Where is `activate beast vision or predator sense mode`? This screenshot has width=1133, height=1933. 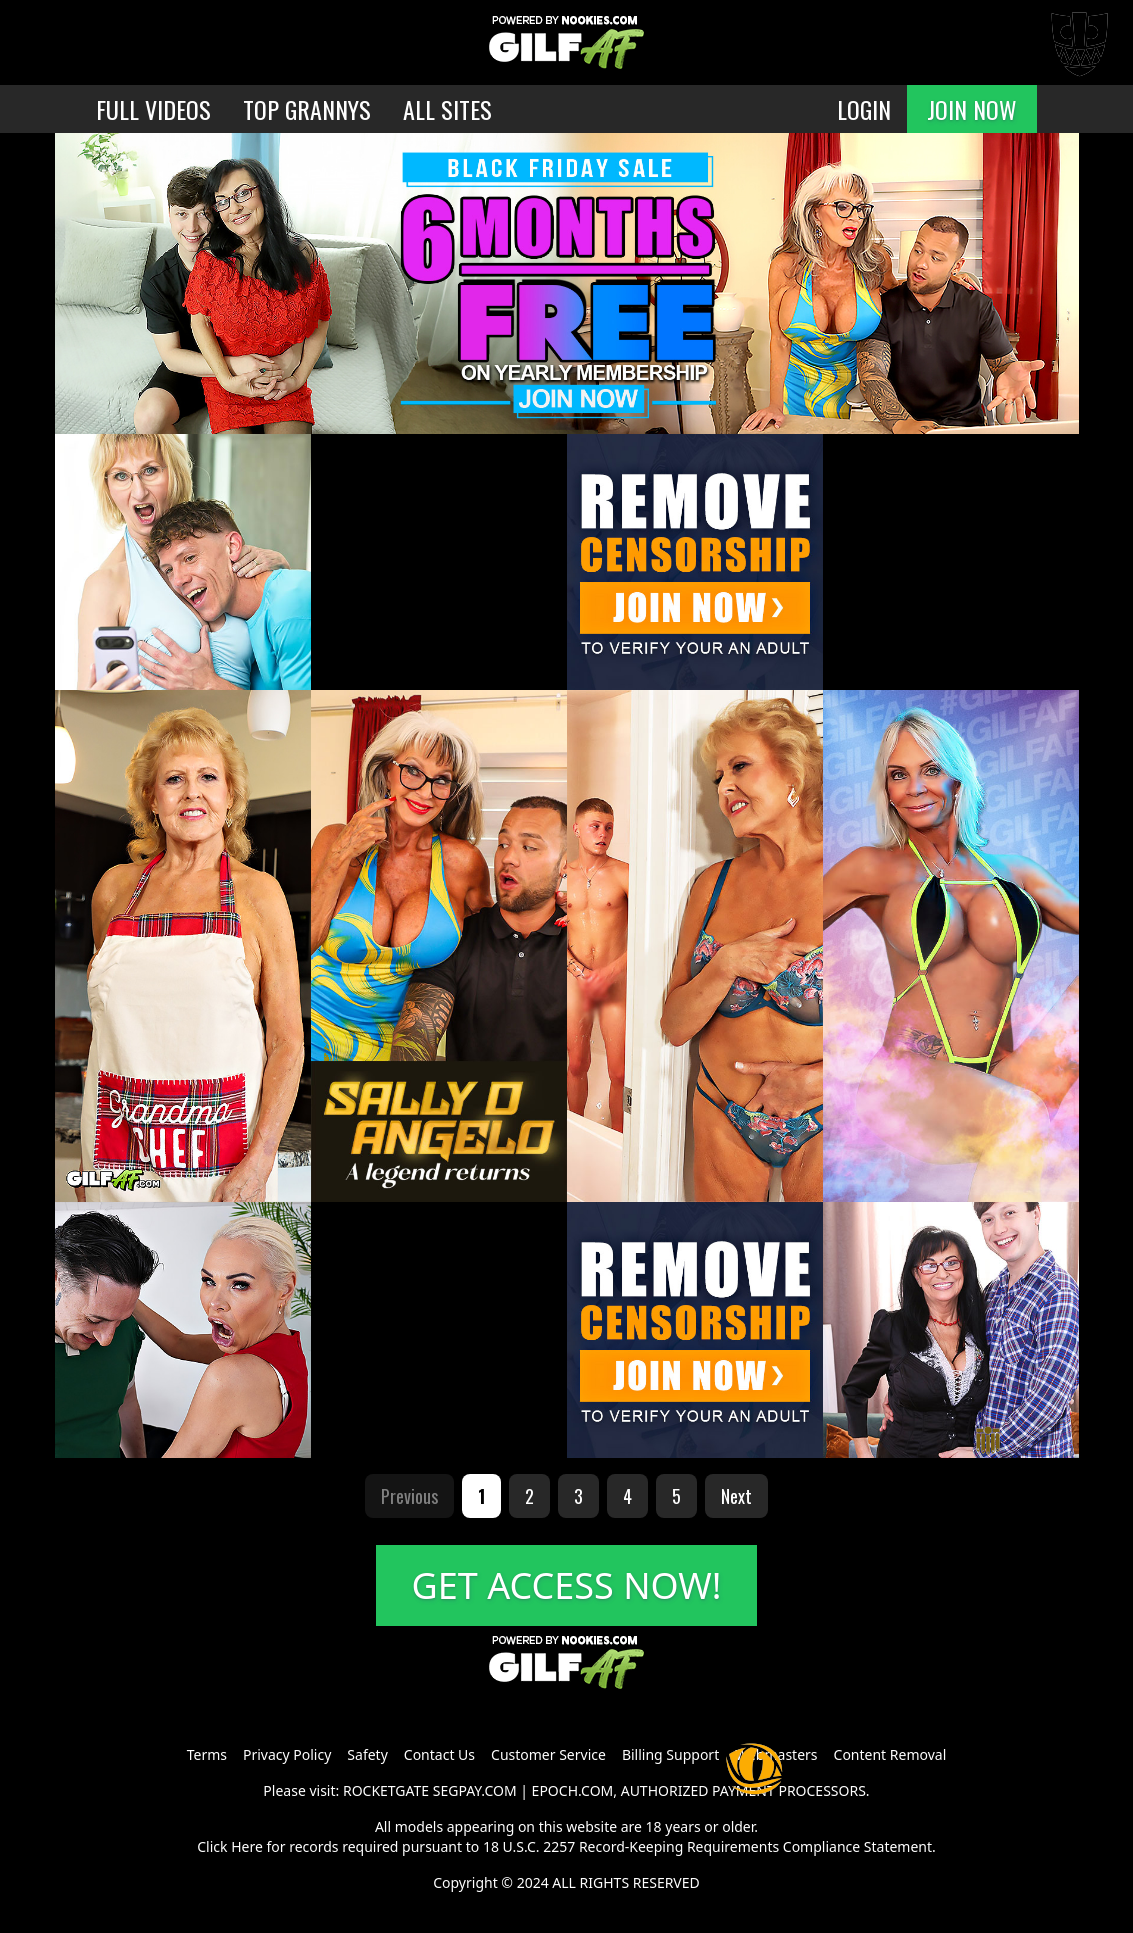 activate beast vision or predator sense mode is located at coordinates (754, 1768).